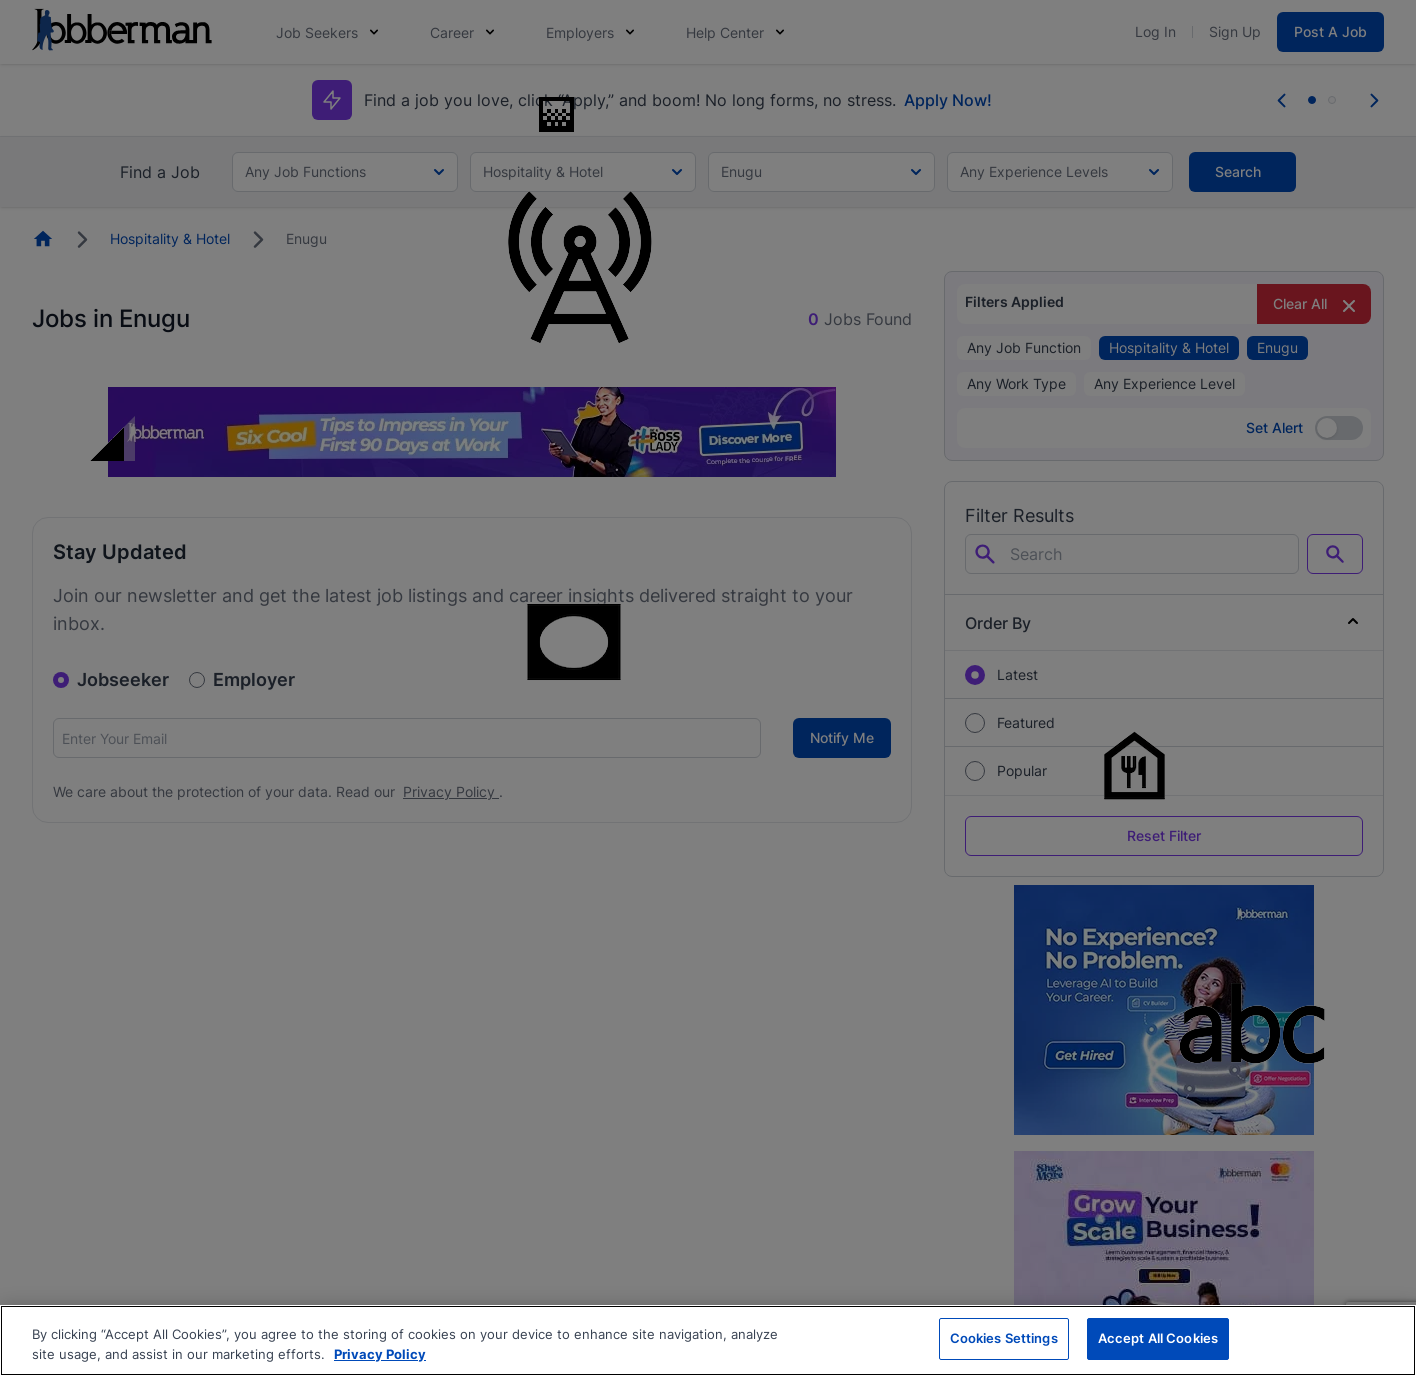 The width and height of the screenshot is (1416, 1376). I want to click on indicates a text or string variable in code, so click(1252, 1030).